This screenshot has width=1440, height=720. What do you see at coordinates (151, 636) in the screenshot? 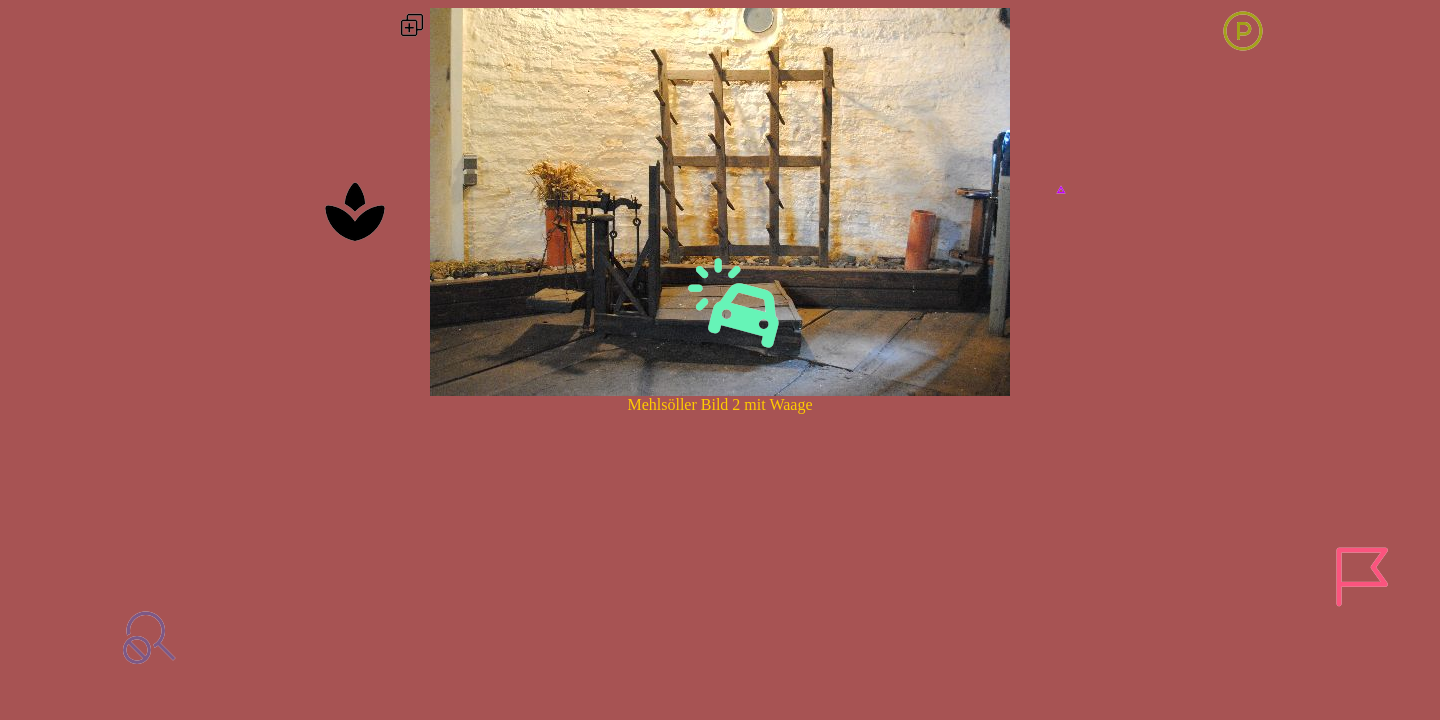
I see `stop or cancel the current search` at bounding box center [151, 636].